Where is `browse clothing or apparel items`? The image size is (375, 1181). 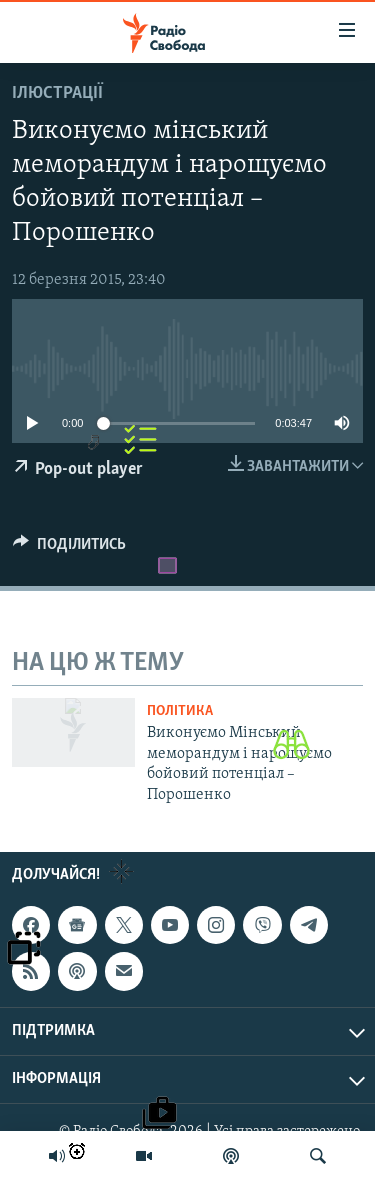 browse clothing or apparel items is located at coordinates (94, 442).